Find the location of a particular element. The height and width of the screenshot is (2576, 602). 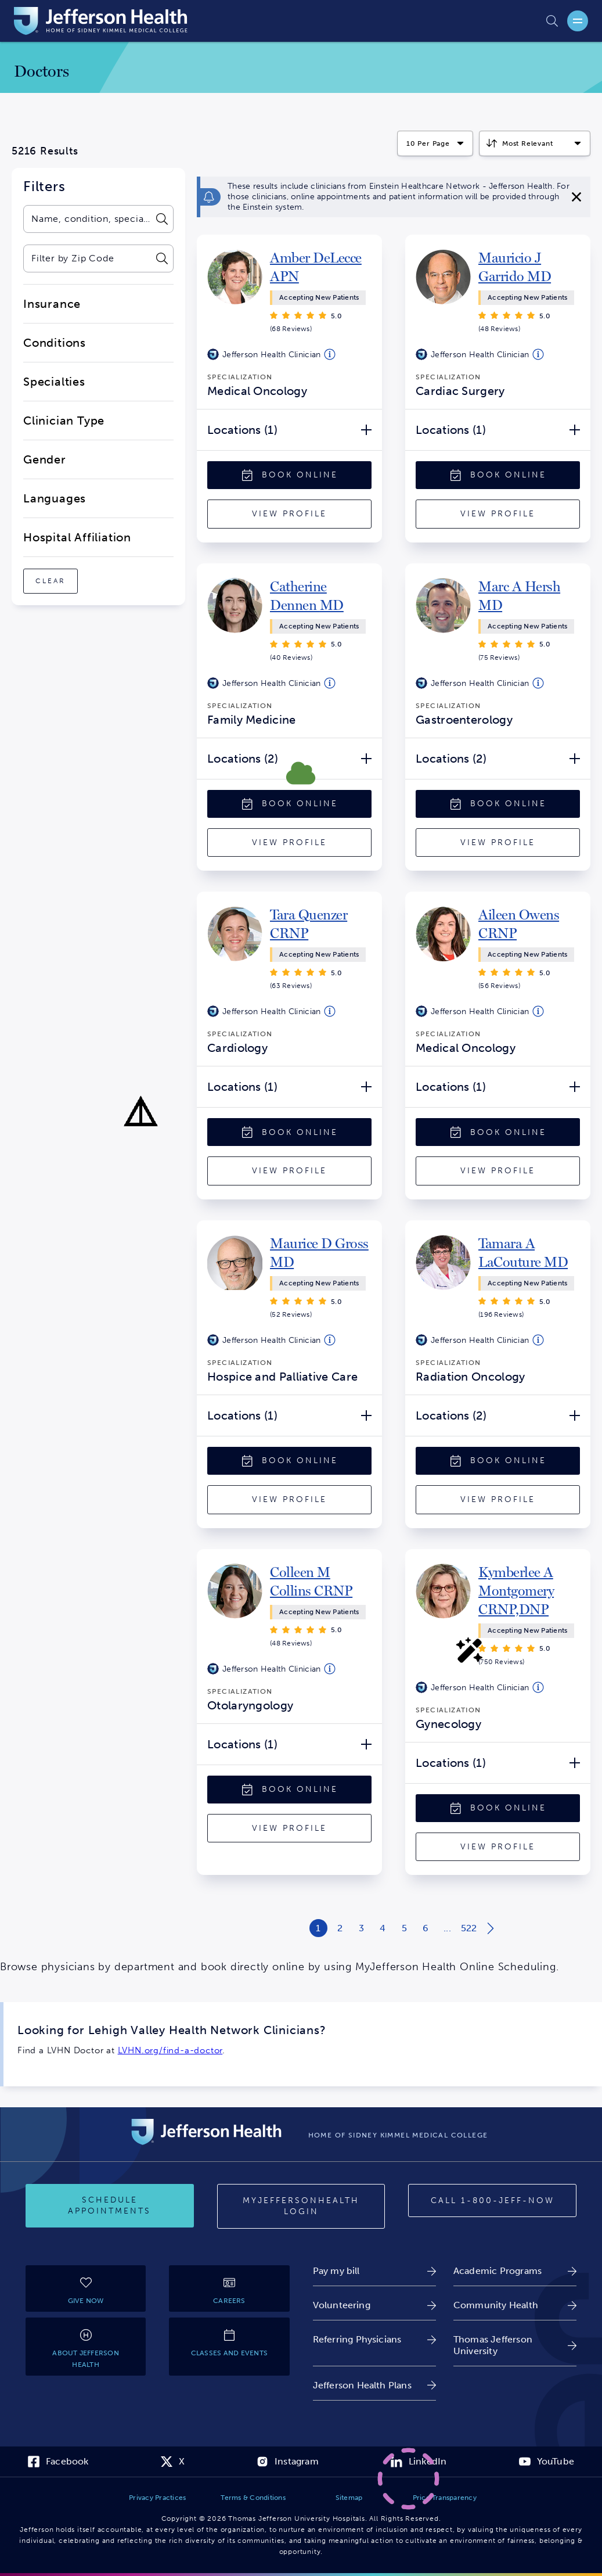

view item details is located at coordinates (140, 1111).